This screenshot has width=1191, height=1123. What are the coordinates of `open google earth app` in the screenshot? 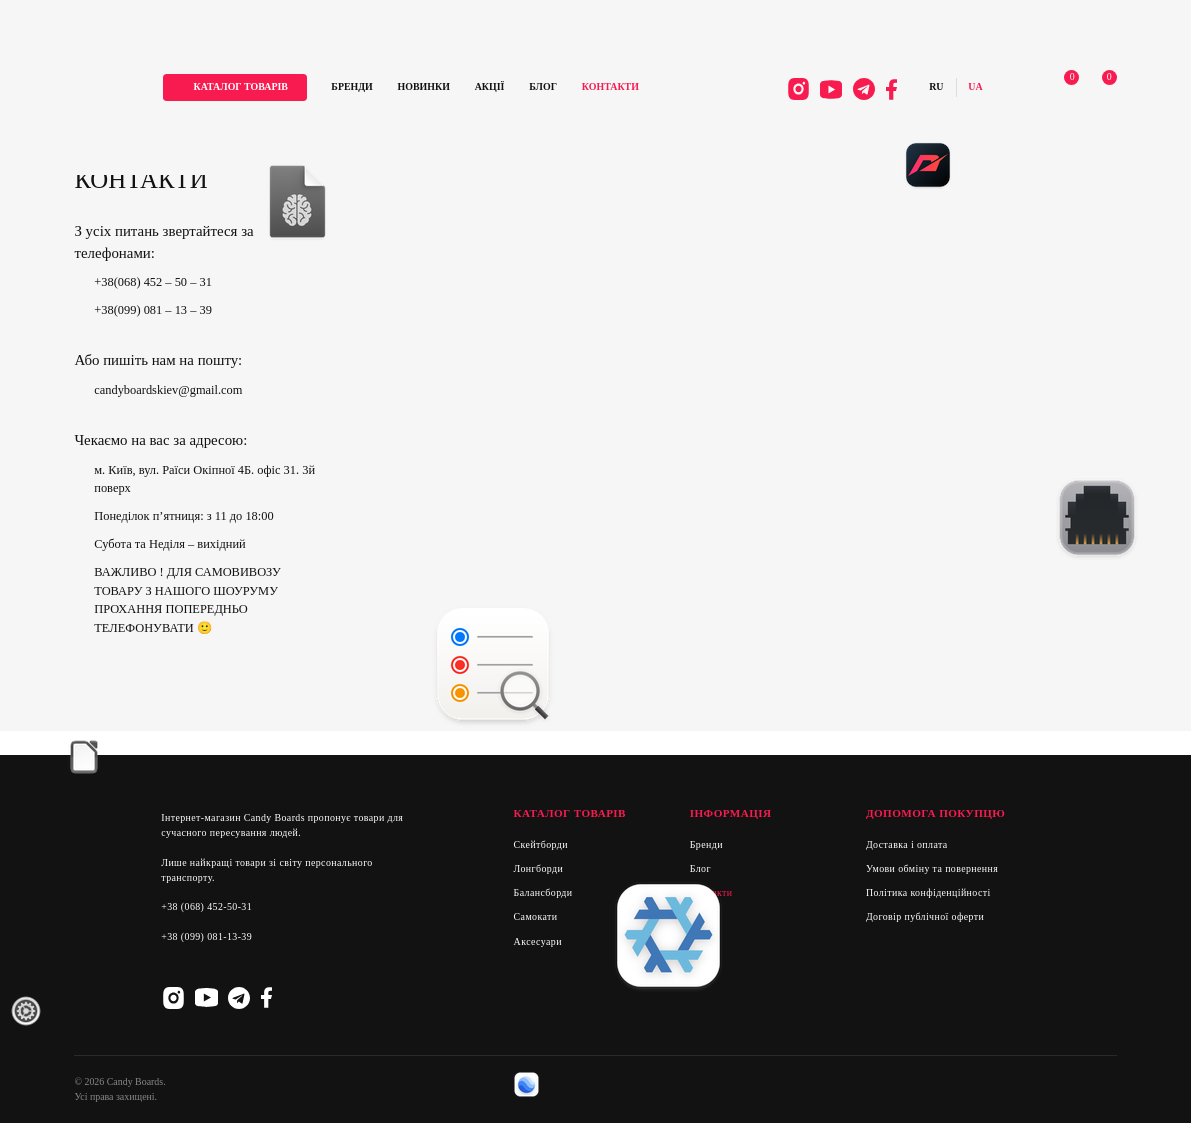 It's located at (526, 1084).